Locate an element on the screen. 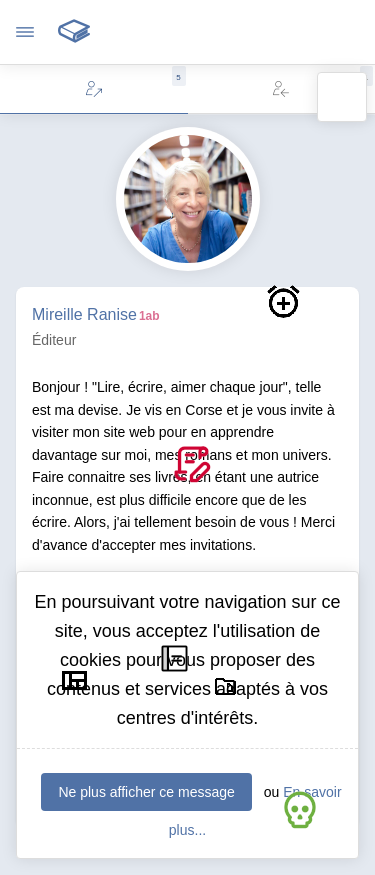 Image resolution: width=375 pixels, height=875 pixels. open your notebook or notes is located at coordinates (174, 658).